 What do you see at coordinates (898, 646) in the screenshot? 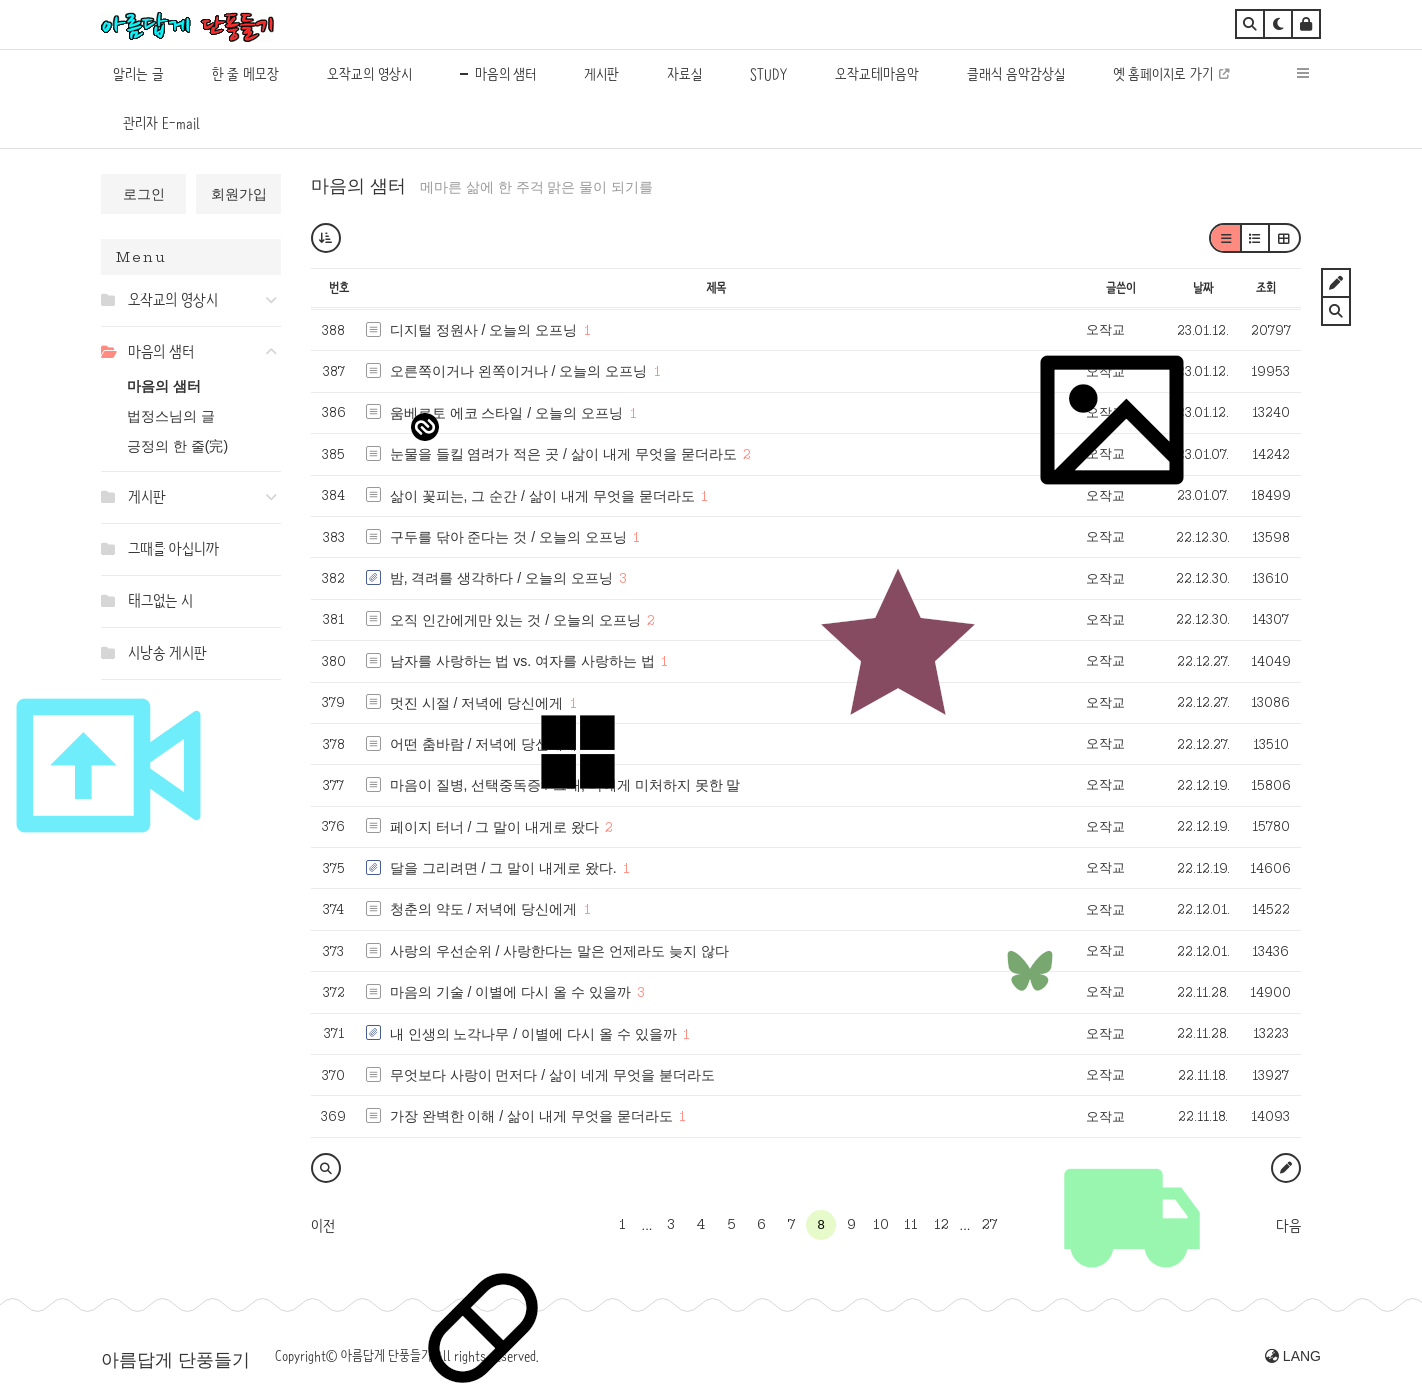
I see `add to favorites` at bounding box center [898, 646].